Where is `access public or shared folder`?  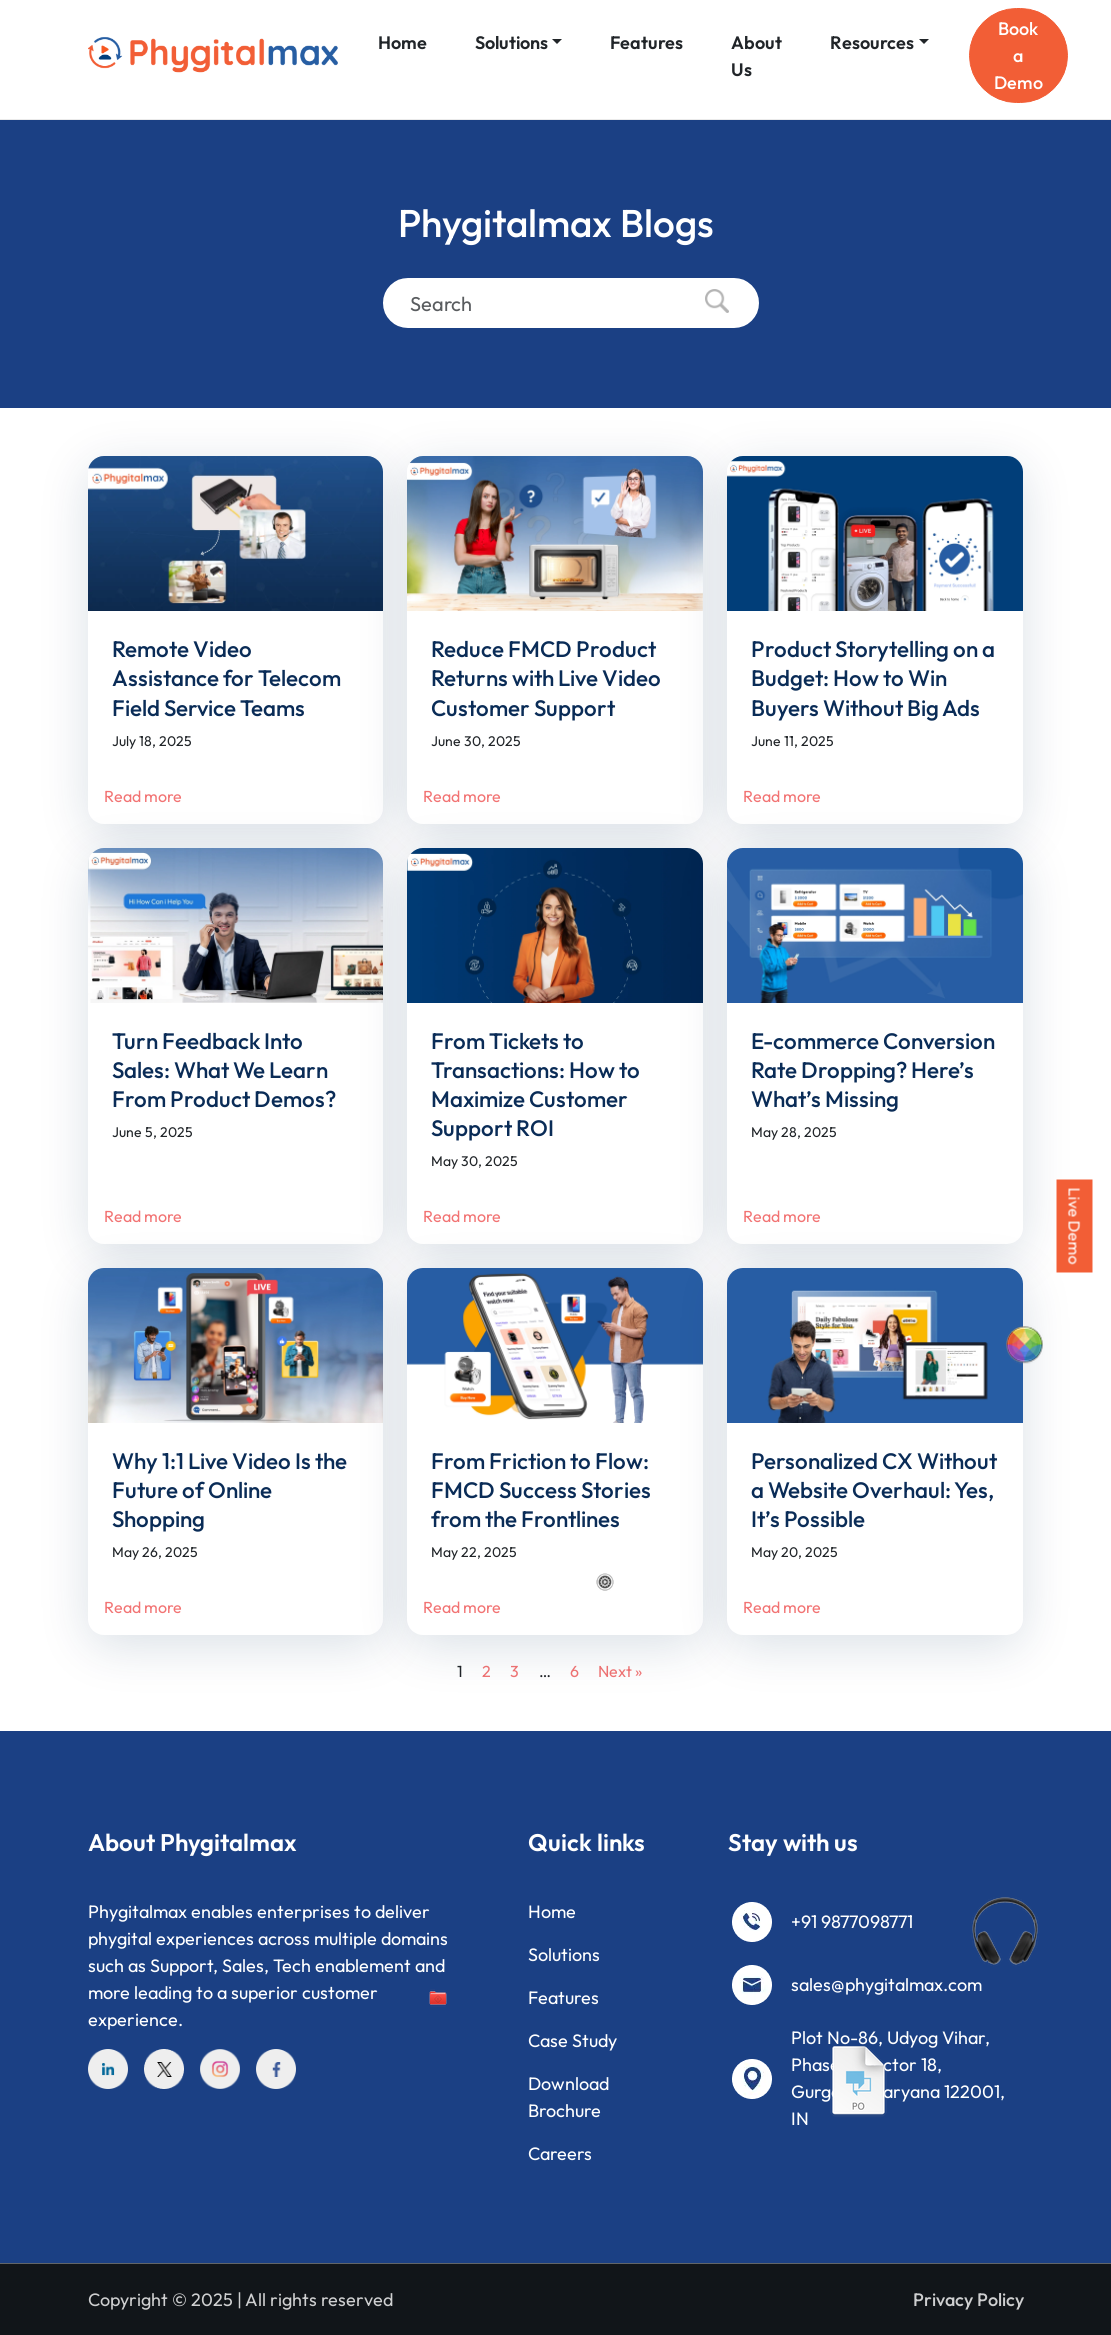 access public or shared folder is located at coordinates (438, 1998).